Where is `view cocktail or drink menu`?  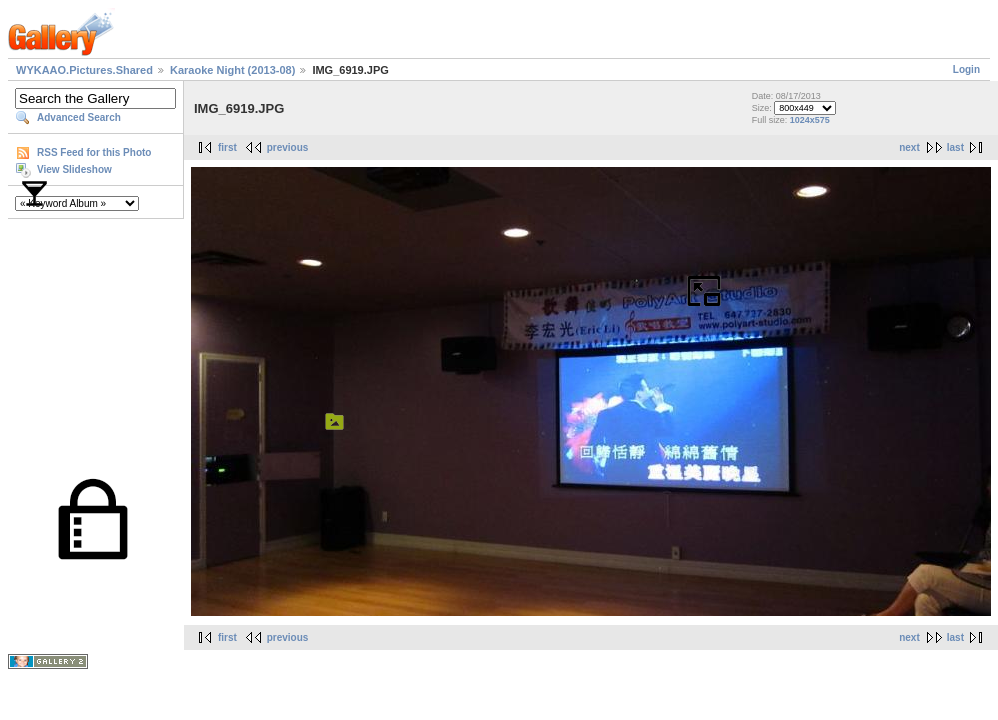 view cocktail or drink menu is located at coordinates (34, 193).